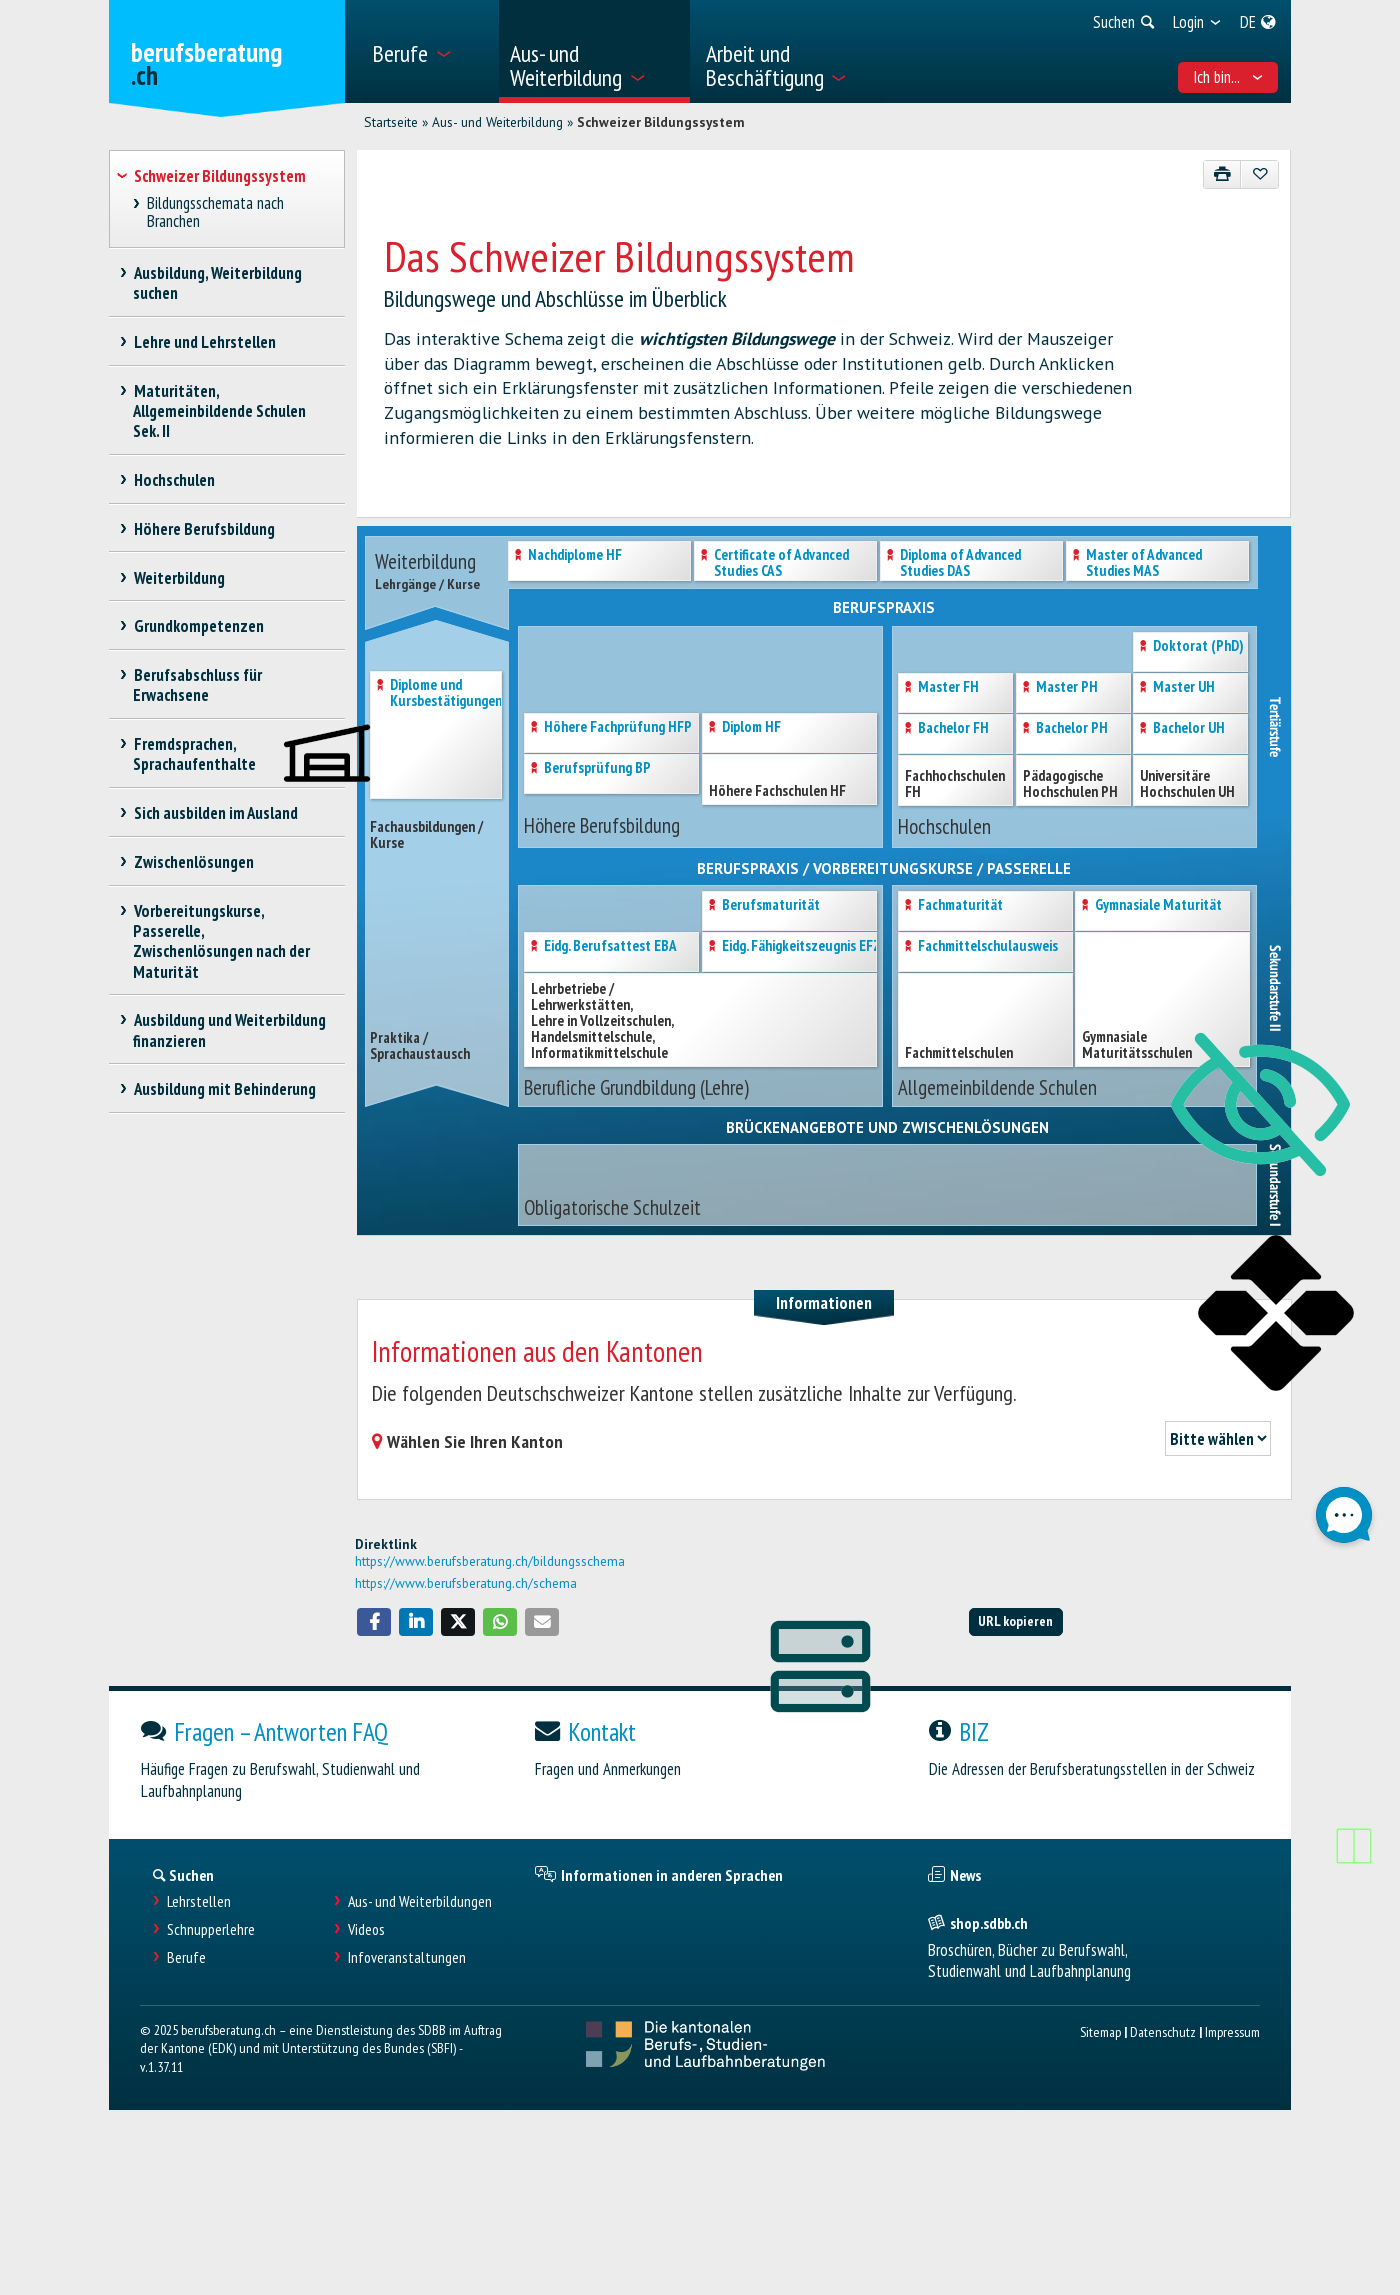  What do you see at coordinates (820, 1666) in the screenshot?
I see `access storage or server settings` at bounding box center [820, 1666].